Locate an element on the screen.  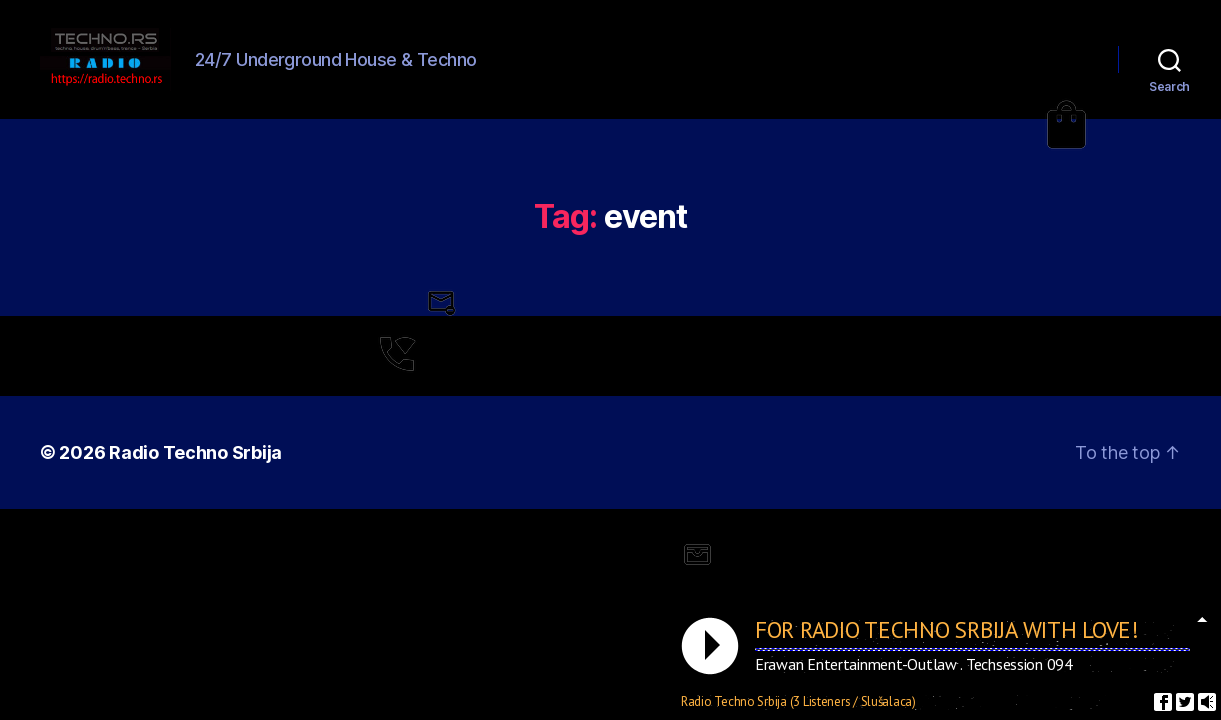
unsubscribe from a mailing list is located at coordinates (441, 304).